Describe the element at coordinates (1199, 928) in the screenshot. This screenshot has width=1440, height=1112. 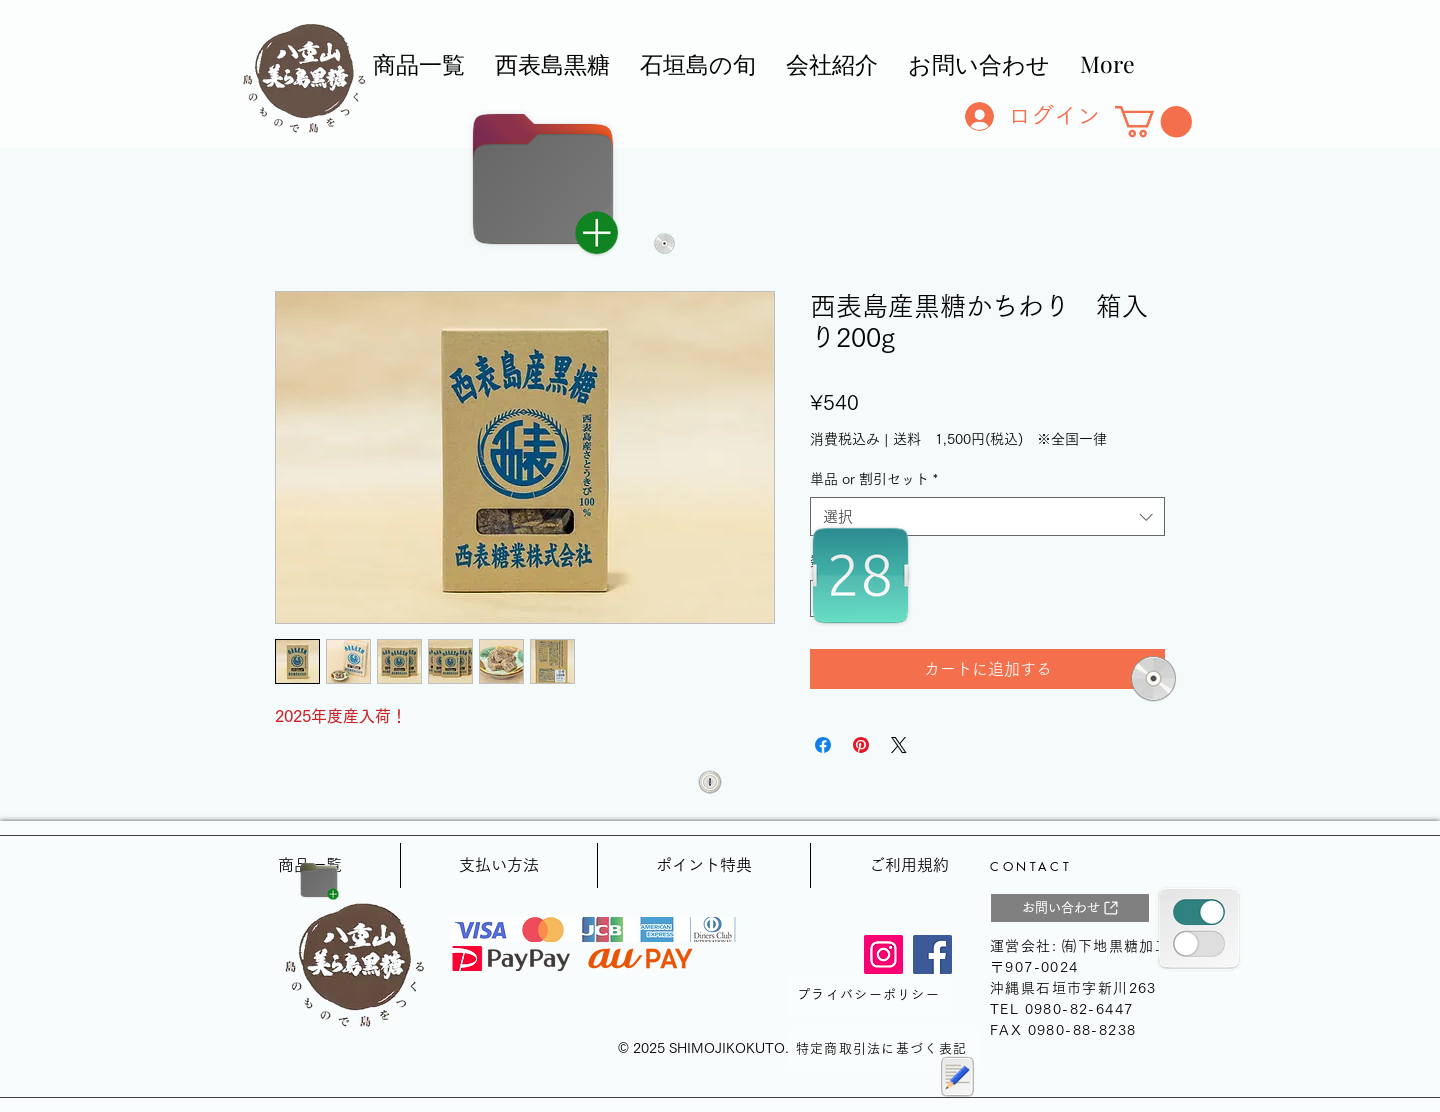
I see `open unity tweak tool settings` at that location.